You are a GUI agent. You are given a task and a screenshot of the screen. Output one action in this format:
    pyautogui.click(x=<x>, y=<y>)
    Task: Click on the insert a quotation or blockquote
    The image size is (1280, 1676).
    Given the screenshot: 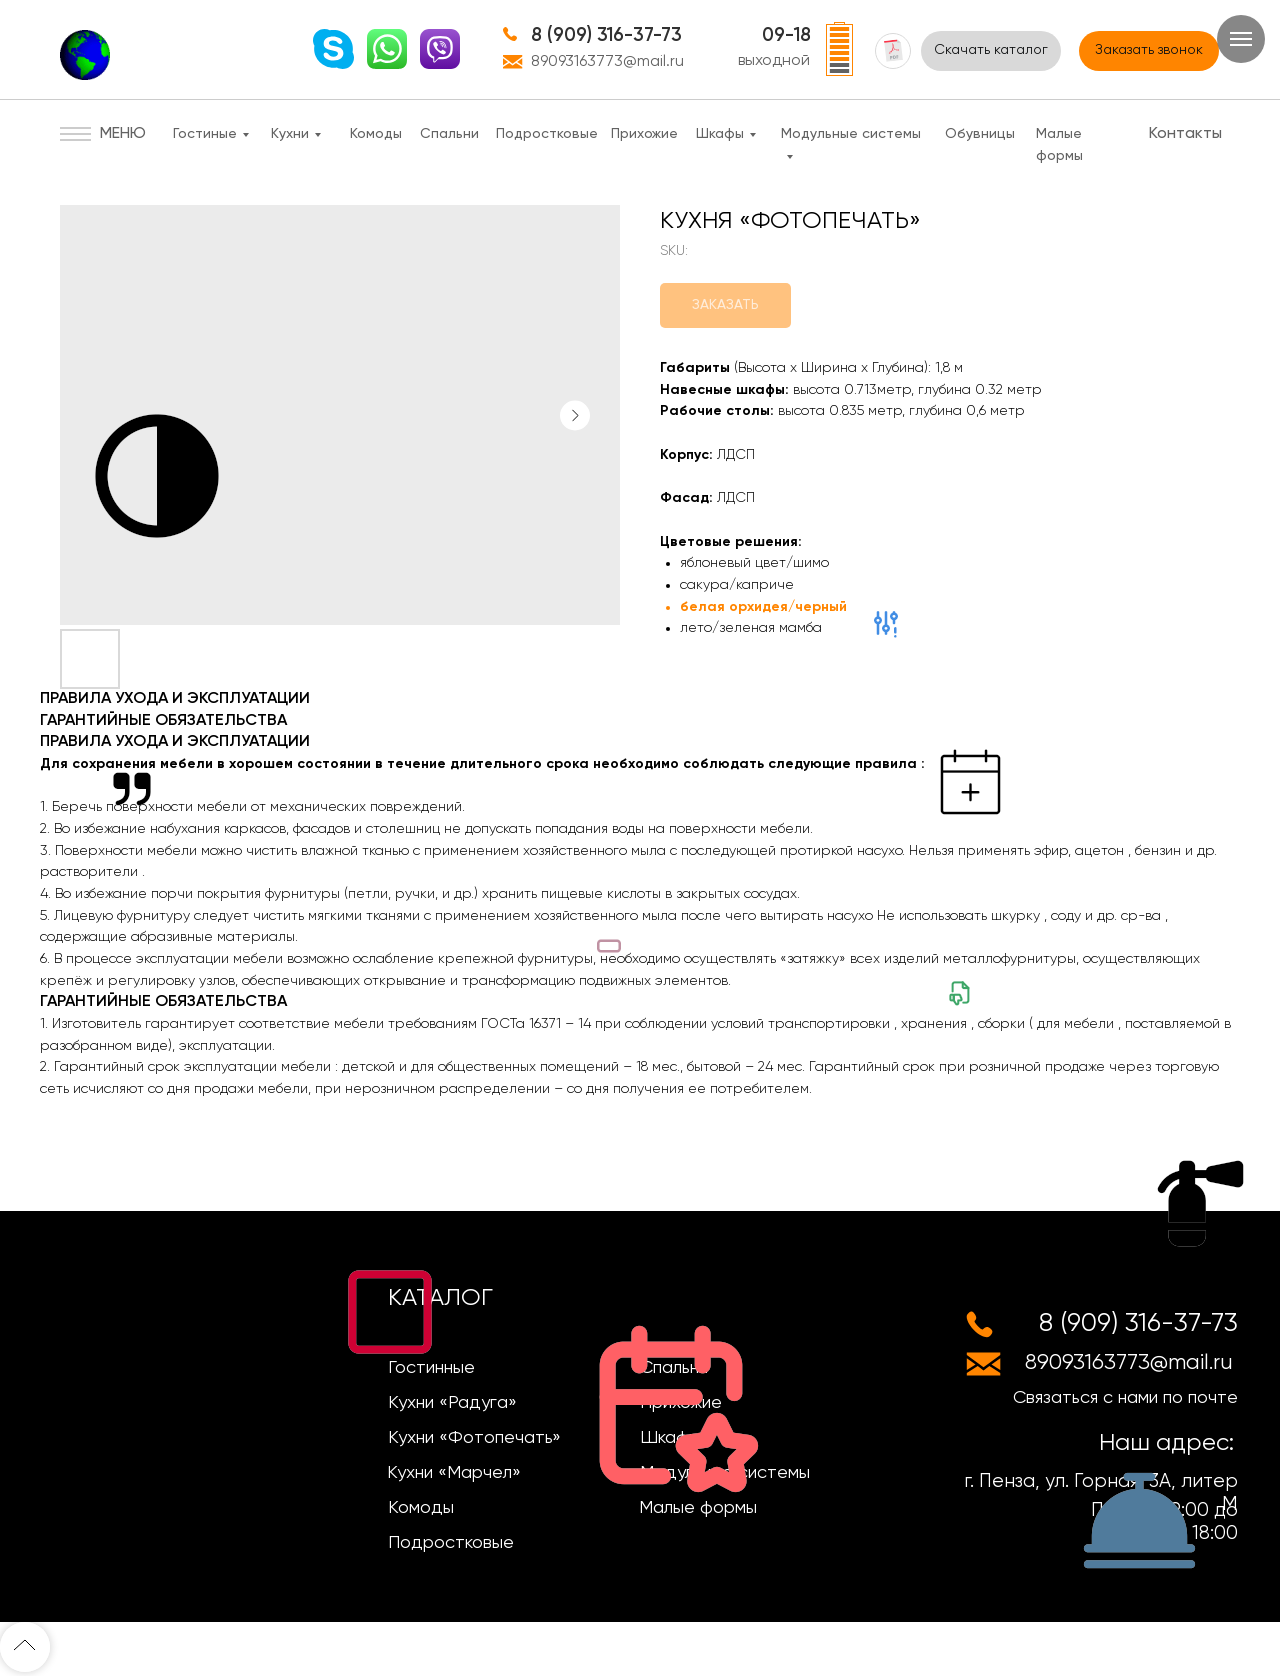 What is the action you would take?
    pyautogui.click(x=132, y=789)
    